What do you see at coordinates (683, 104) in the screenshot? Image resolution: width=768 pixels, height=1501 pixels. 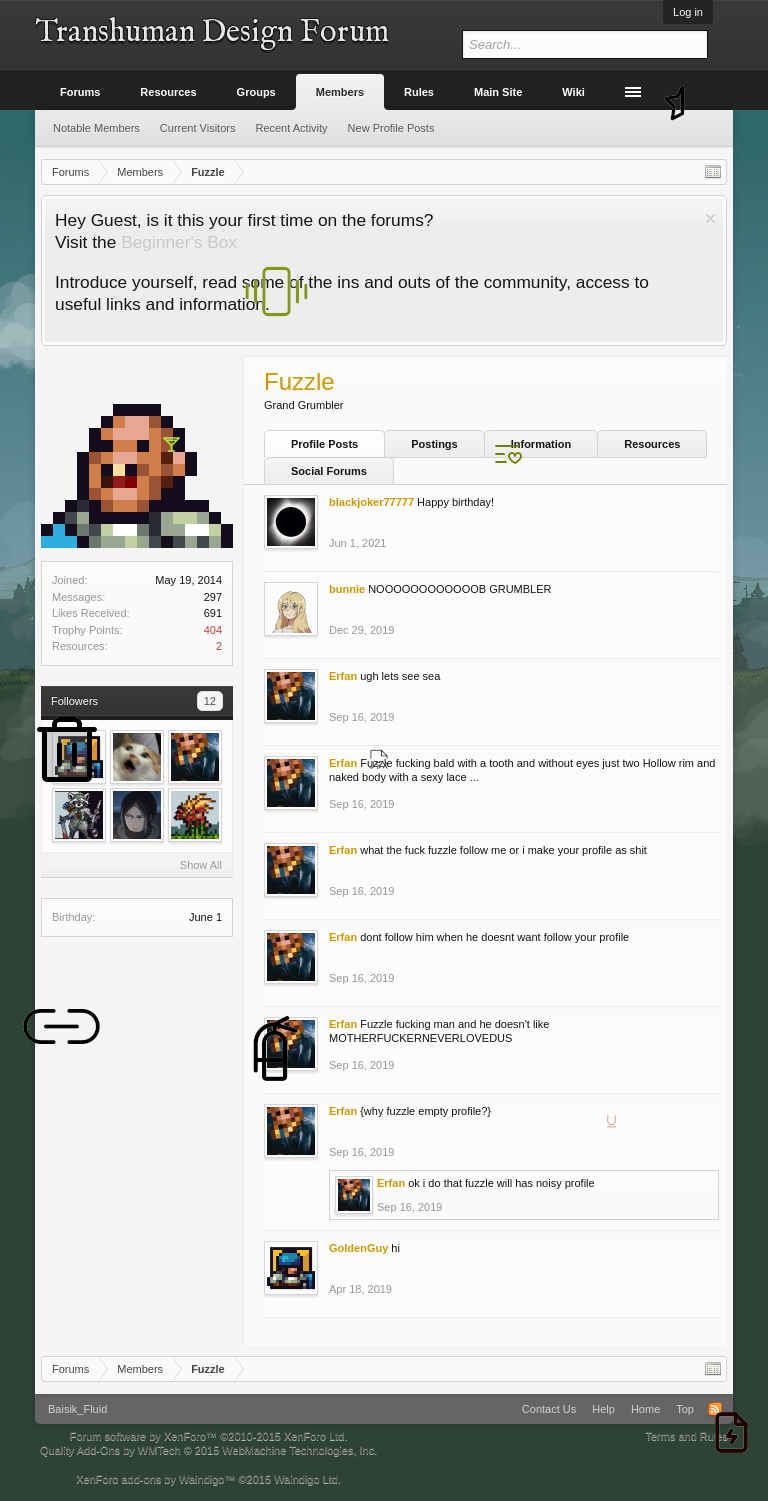 I see `indicates a partial rating or half-star score` at bounding box center [683, 104].